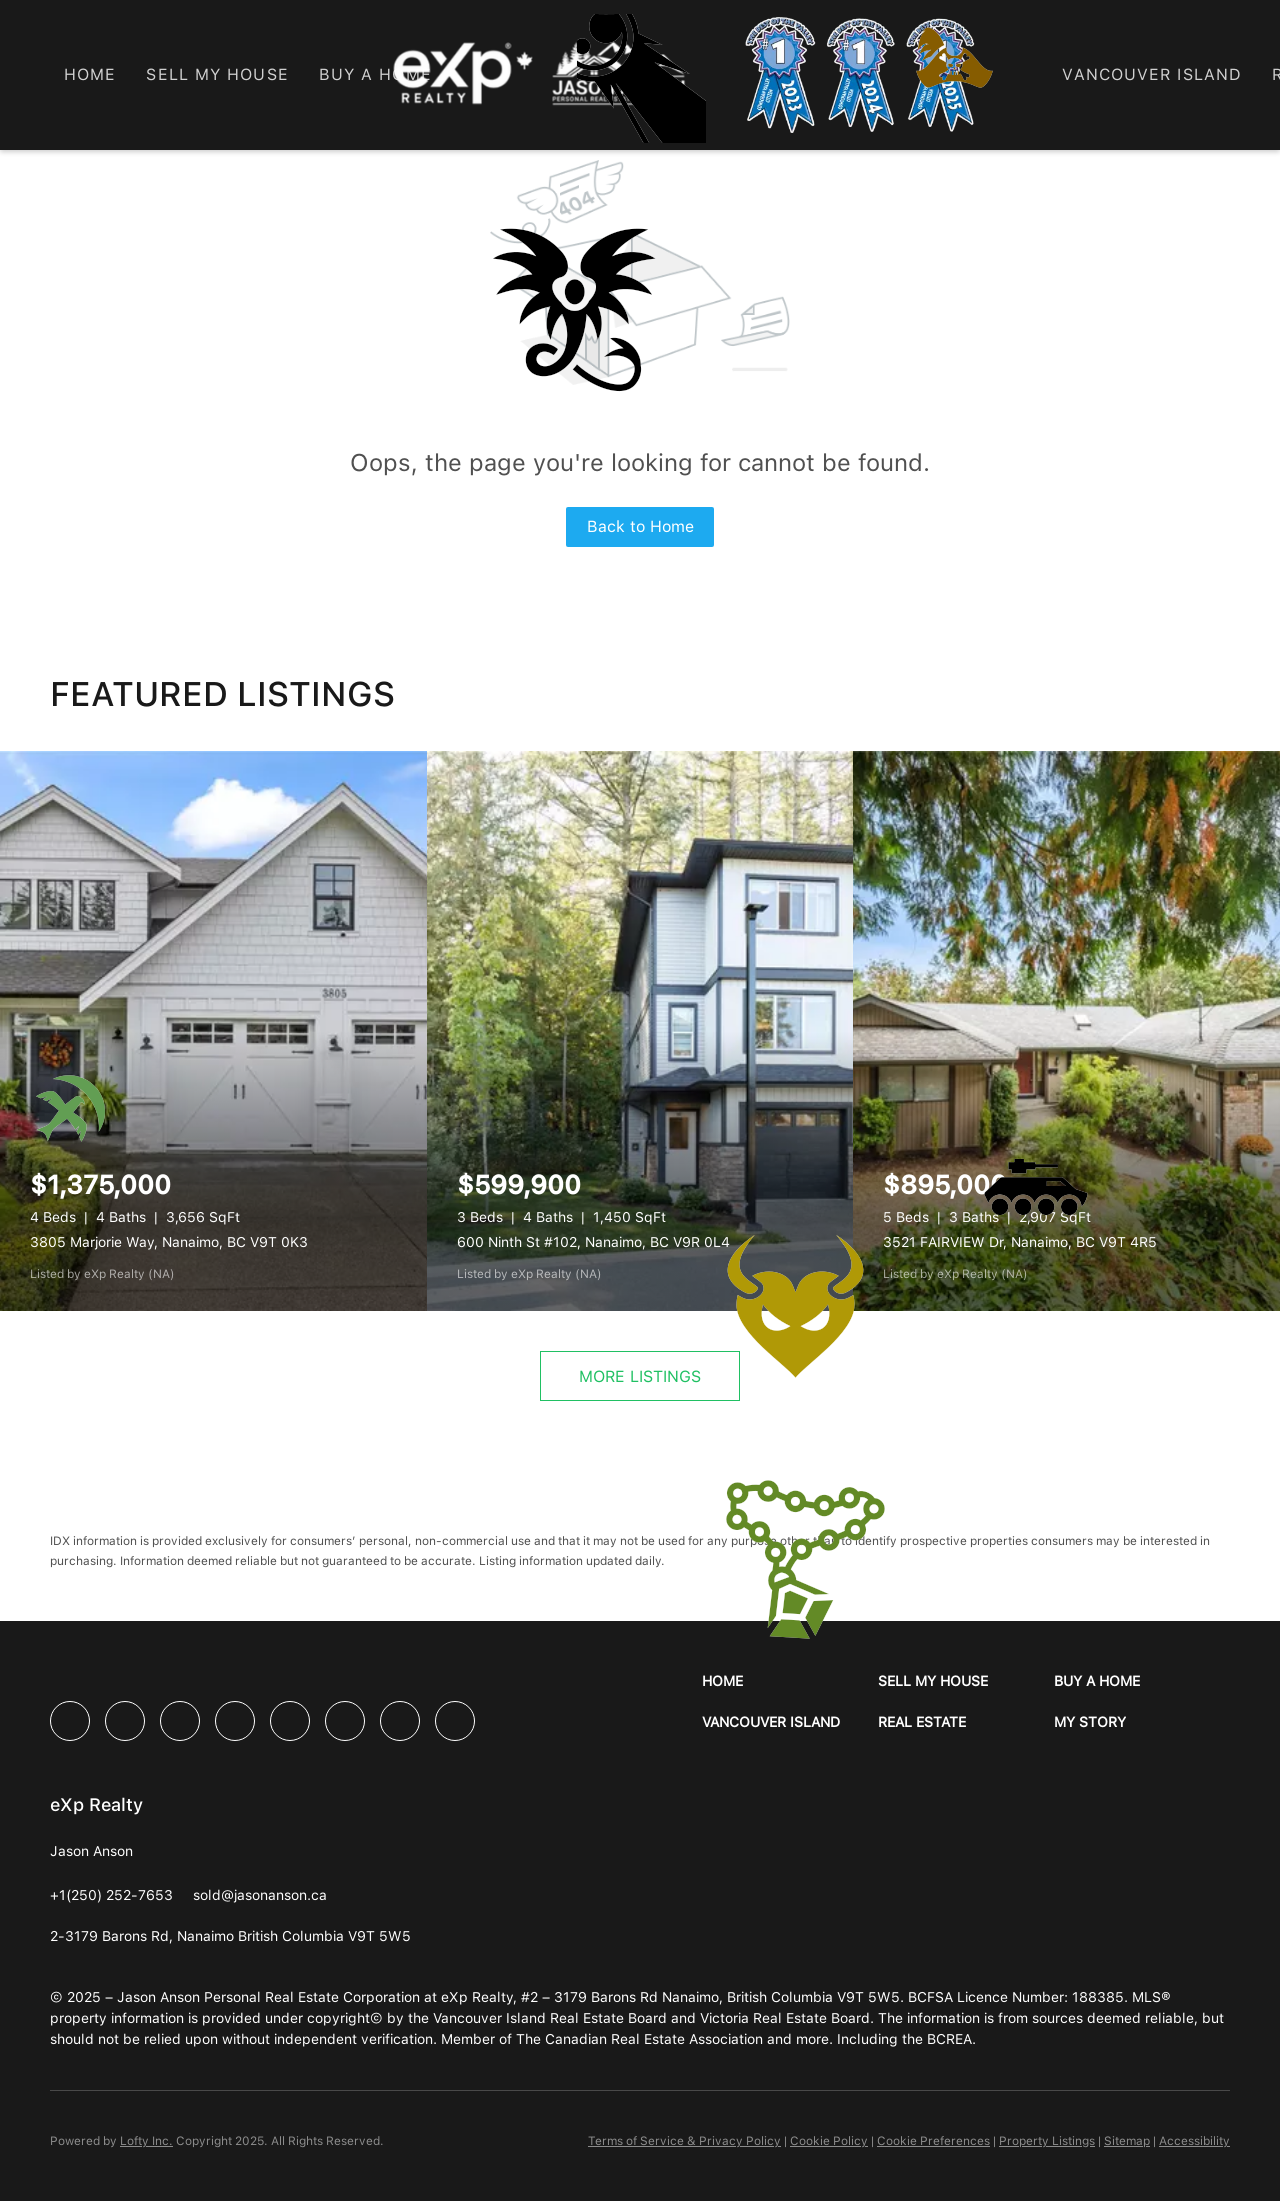 The height and width of the screenshot is (2201, 1280). Describe the element at coordinates (954, 57) in the screenshot. I see `select pirate character or theme` at that location.